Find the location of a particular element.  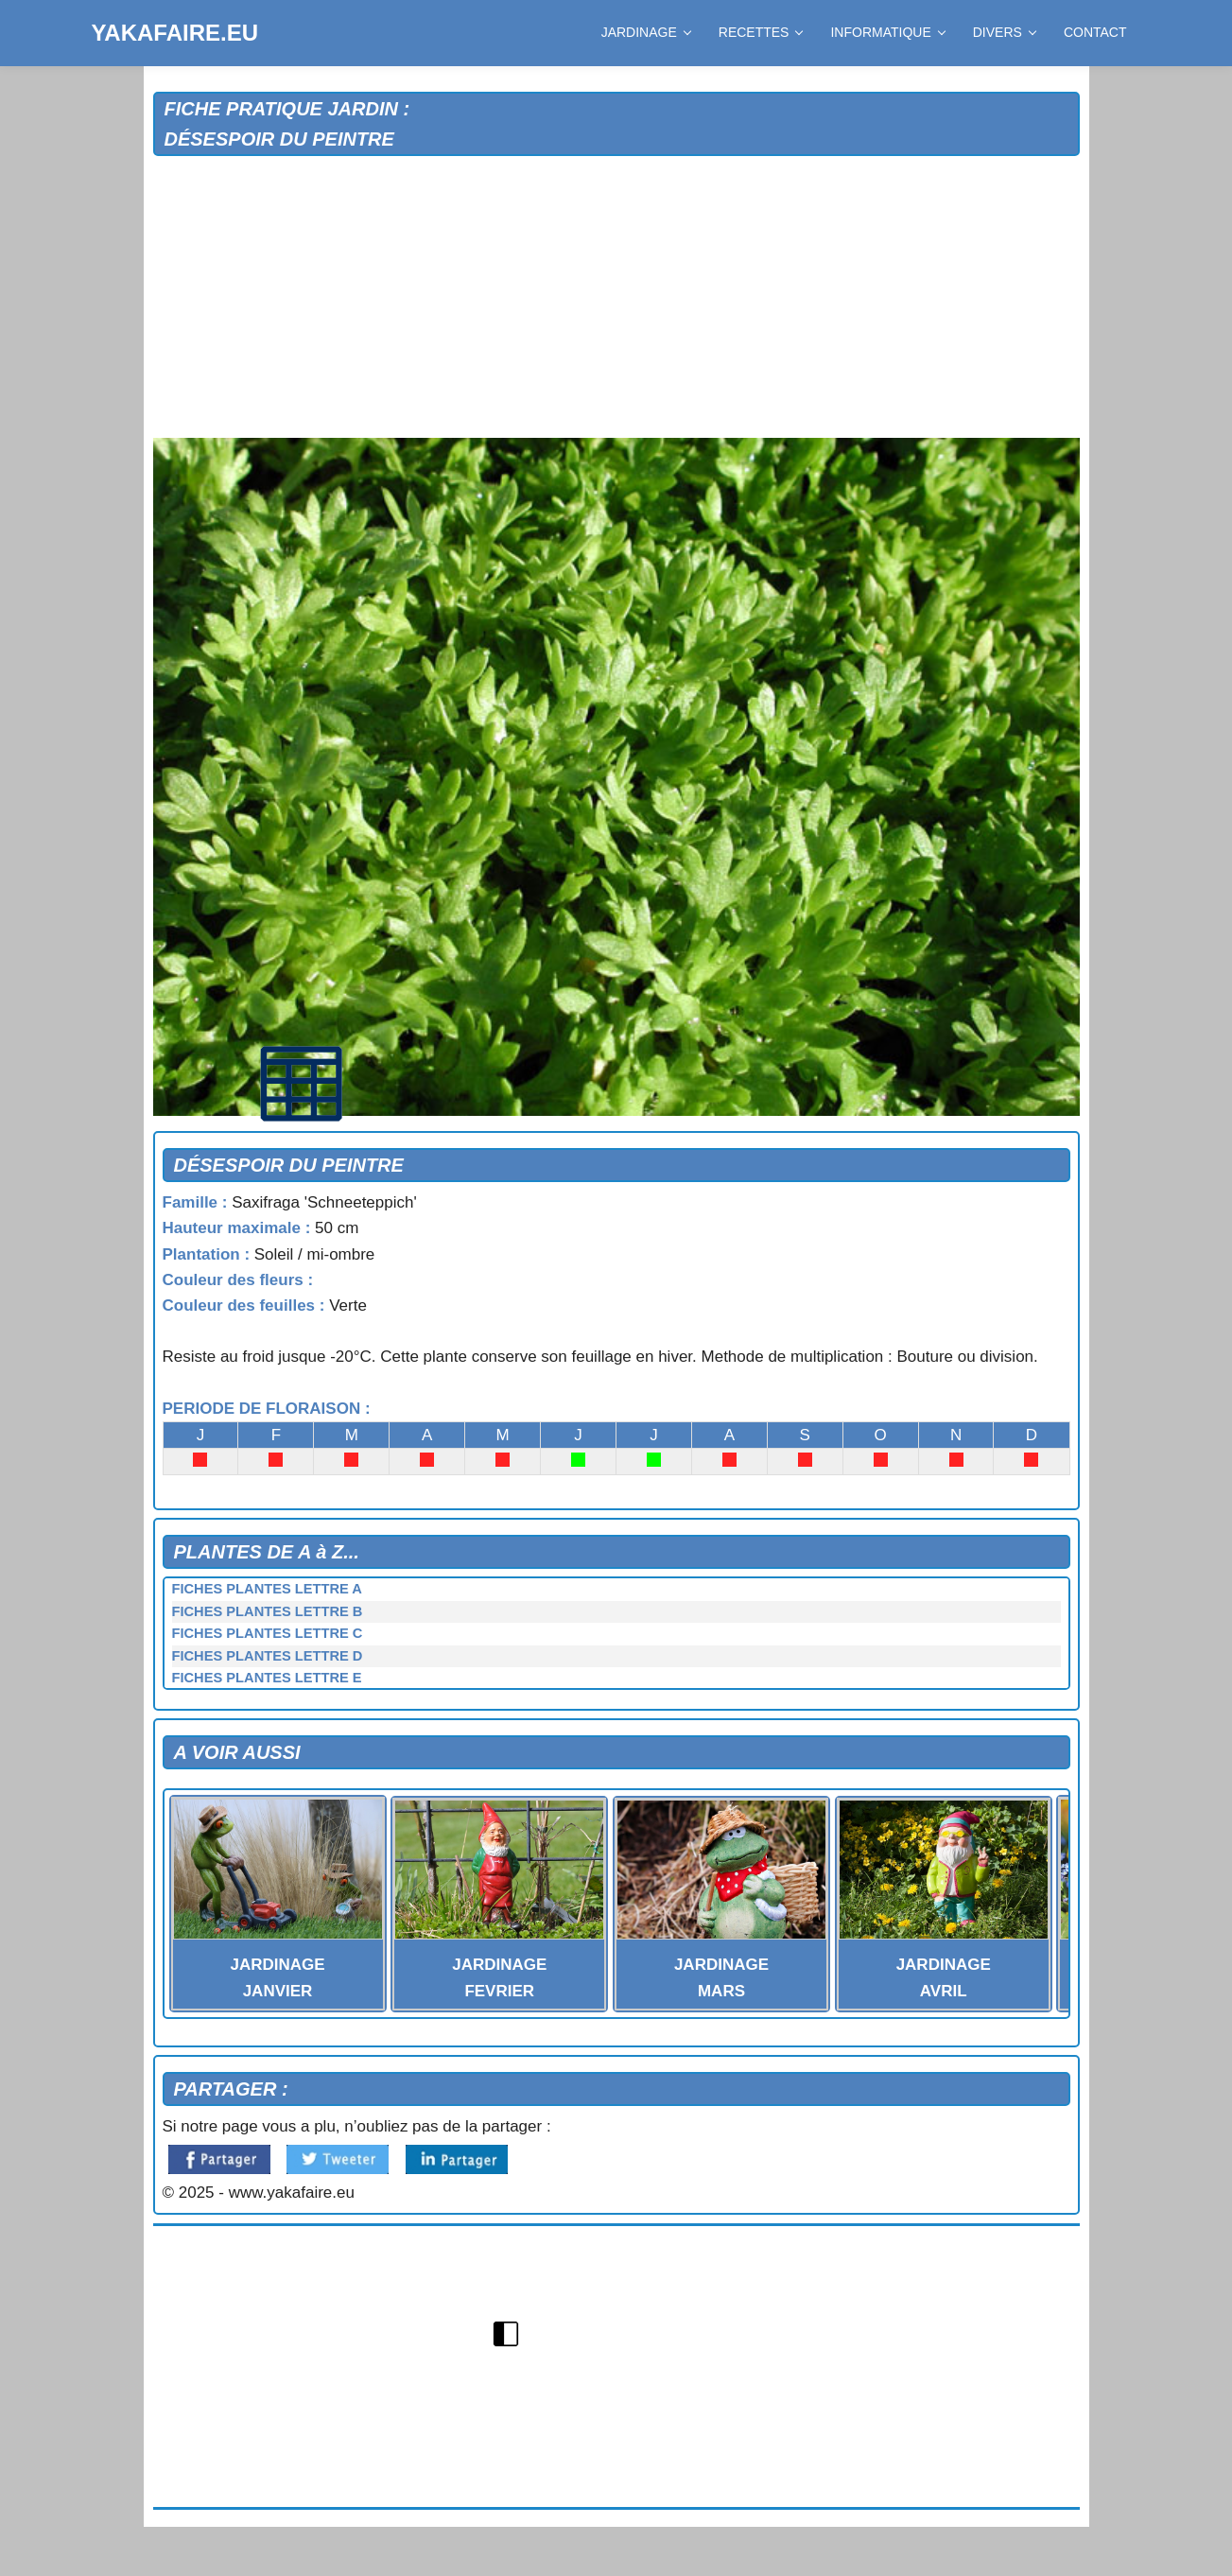

toggle the left sidebar panel is located at coordinates (506, 2334).